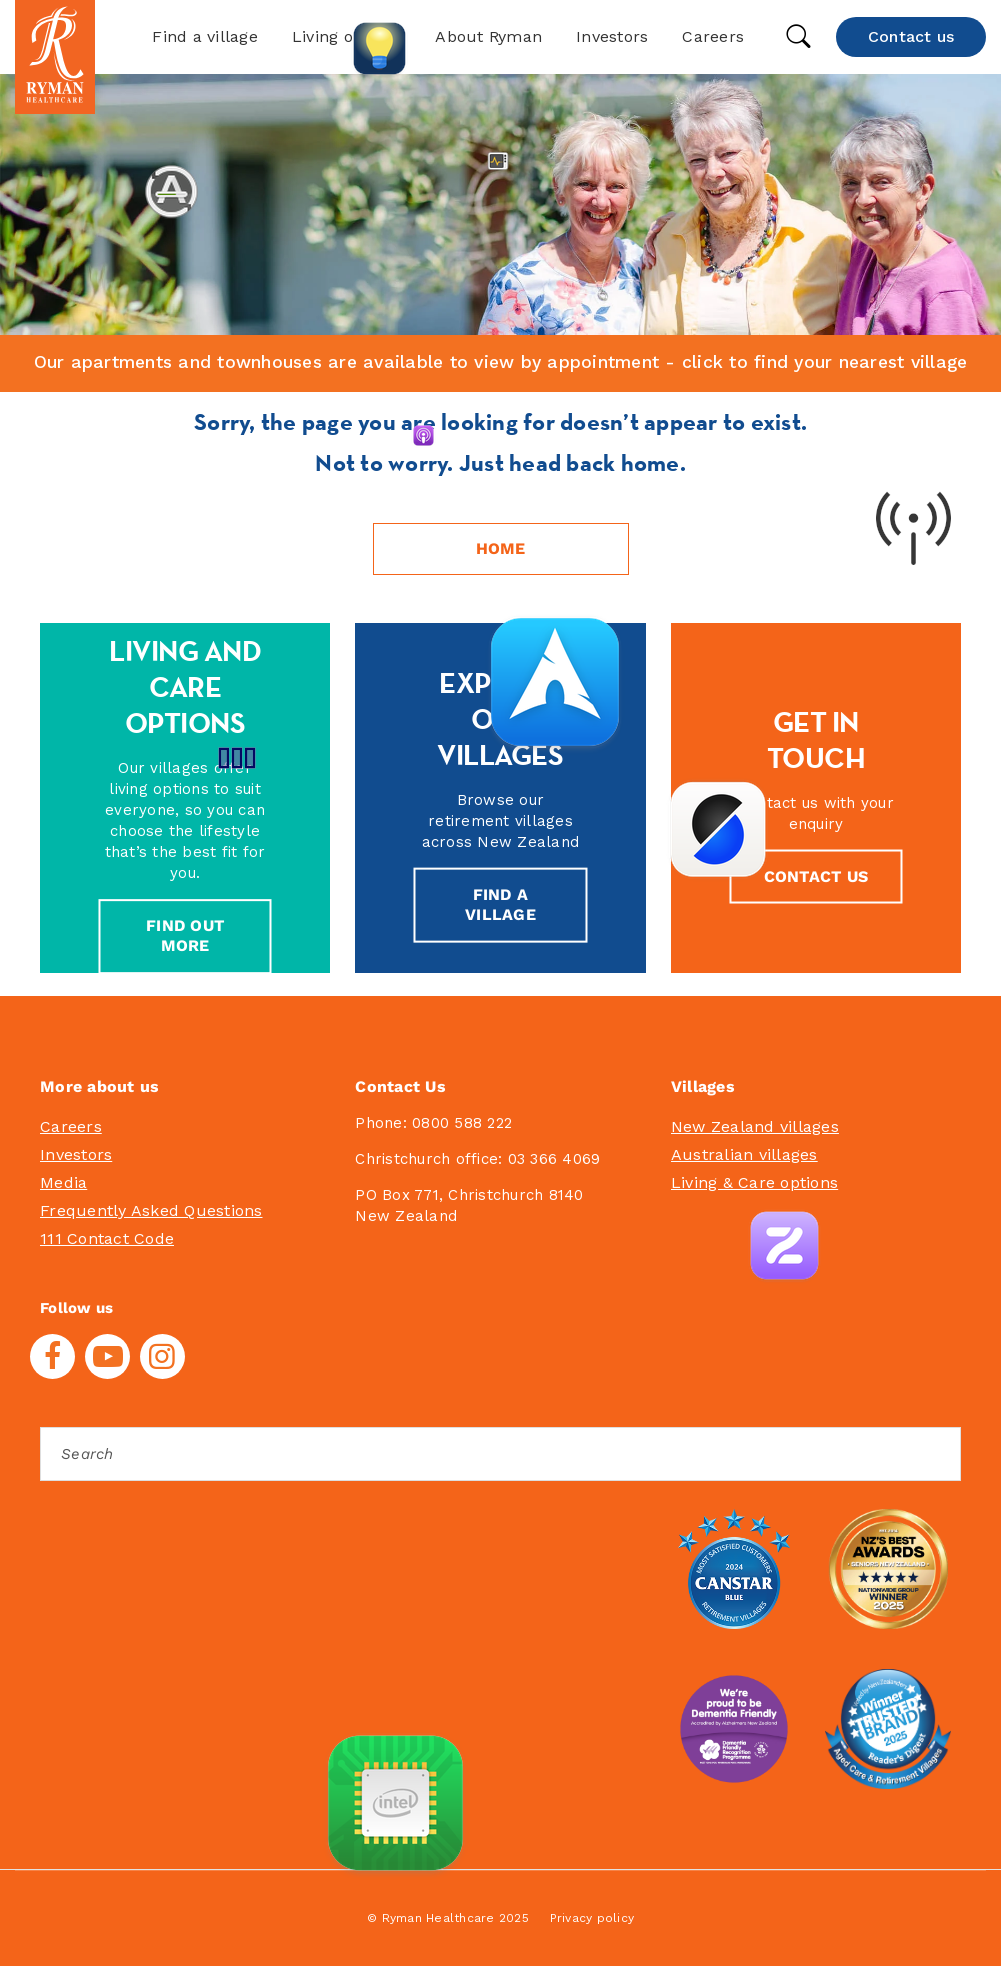 The image size is (1001, 1966). I want to click on open photometric viewer app, so click(379, 48).